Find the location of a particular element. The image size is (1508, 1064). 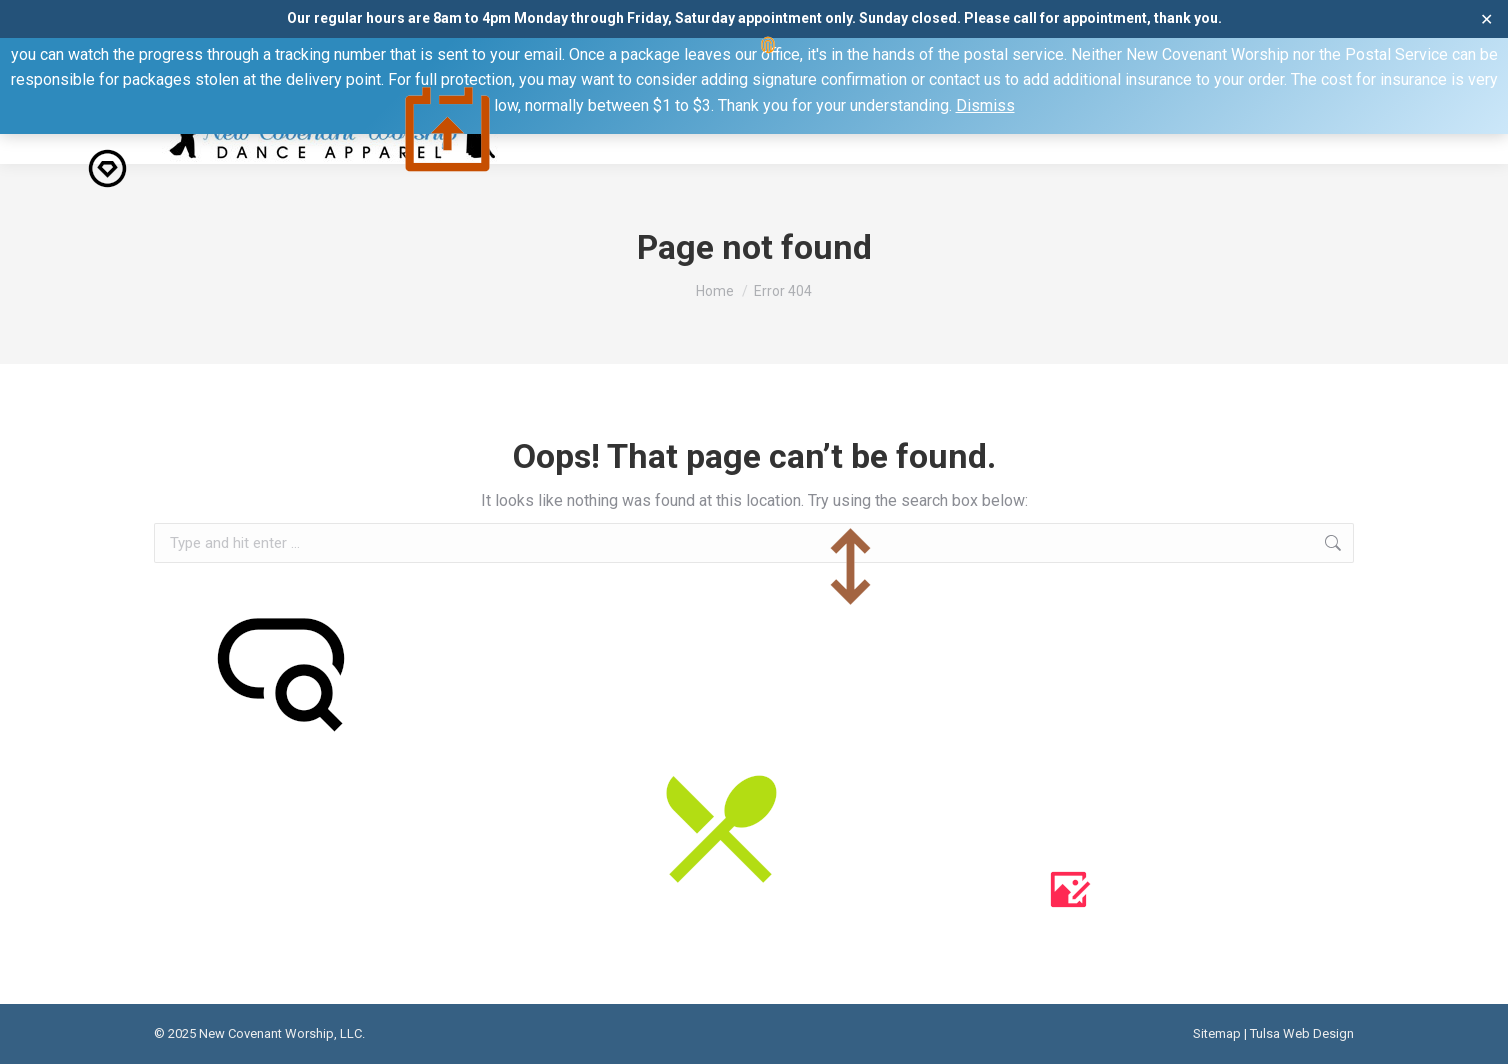

find nearby restaurants is located at coordinates (720, 825).